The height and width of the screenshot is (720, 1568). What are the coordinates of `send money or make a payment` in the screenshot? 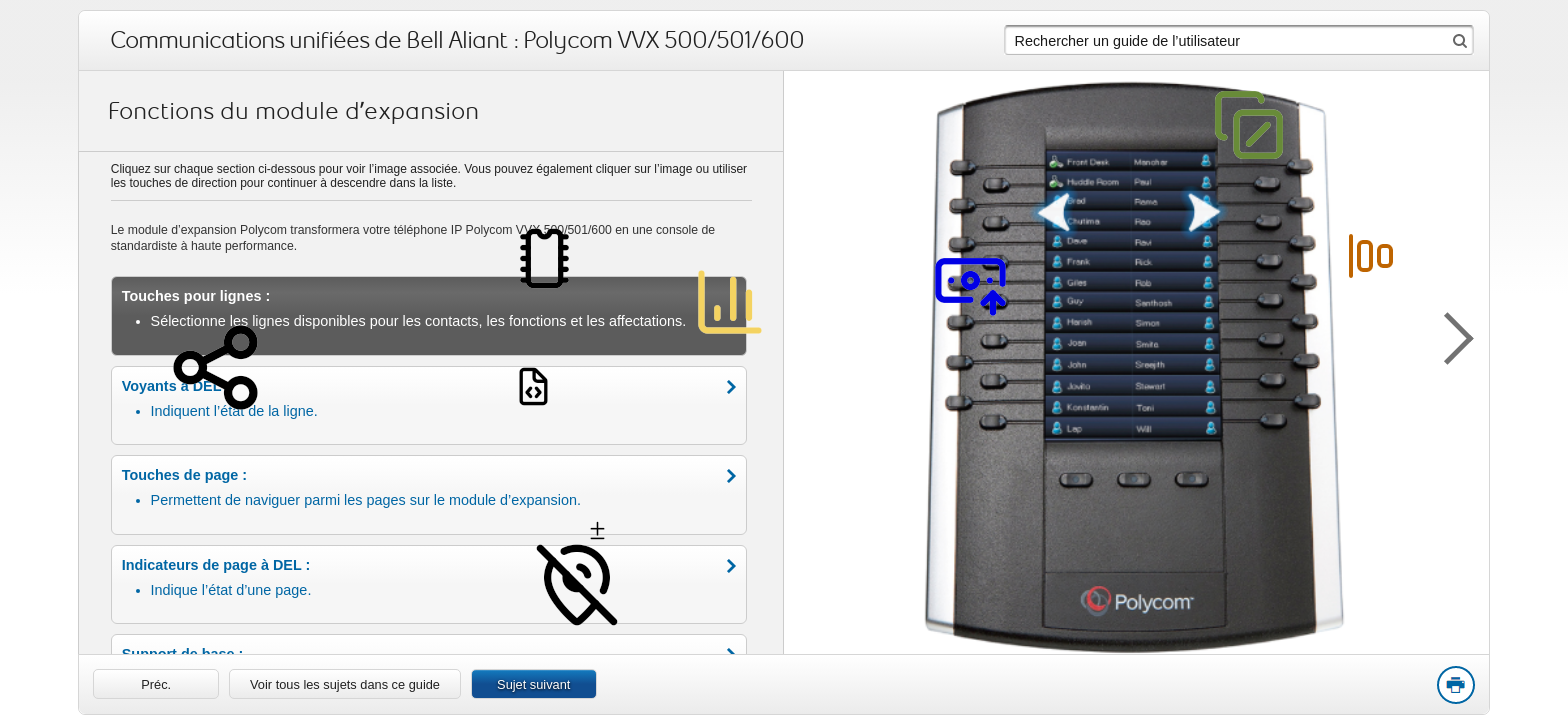 It's located at (970, 280).